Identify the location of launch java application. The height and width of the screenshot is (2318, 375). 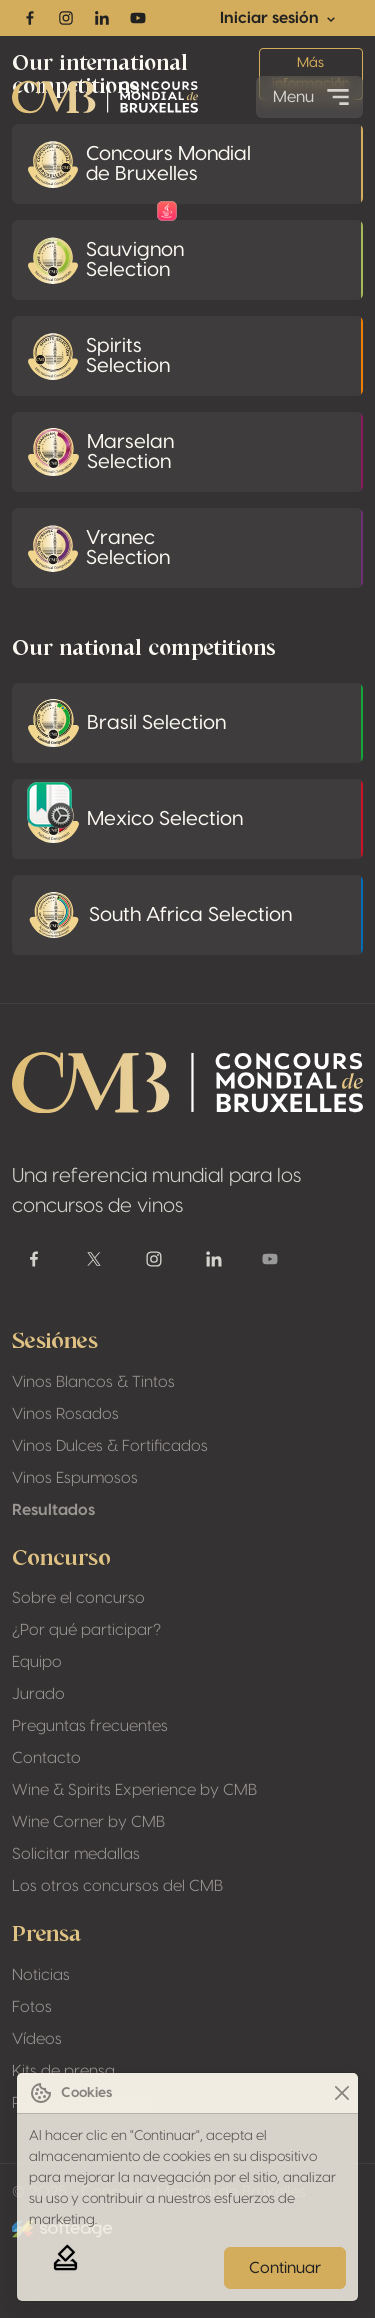
(167, 211).